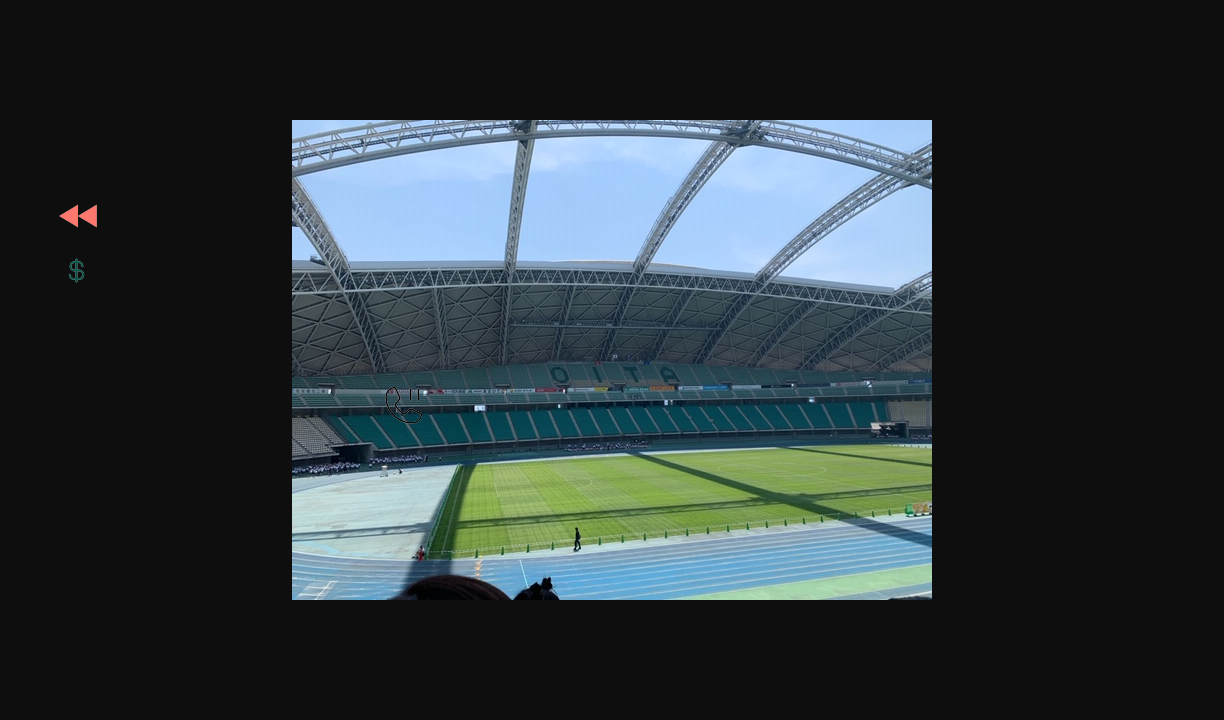 Image resolution: width=1224 pixels, height=720 pixels. I want to click on view pricing or payment options, so click(76, 270).